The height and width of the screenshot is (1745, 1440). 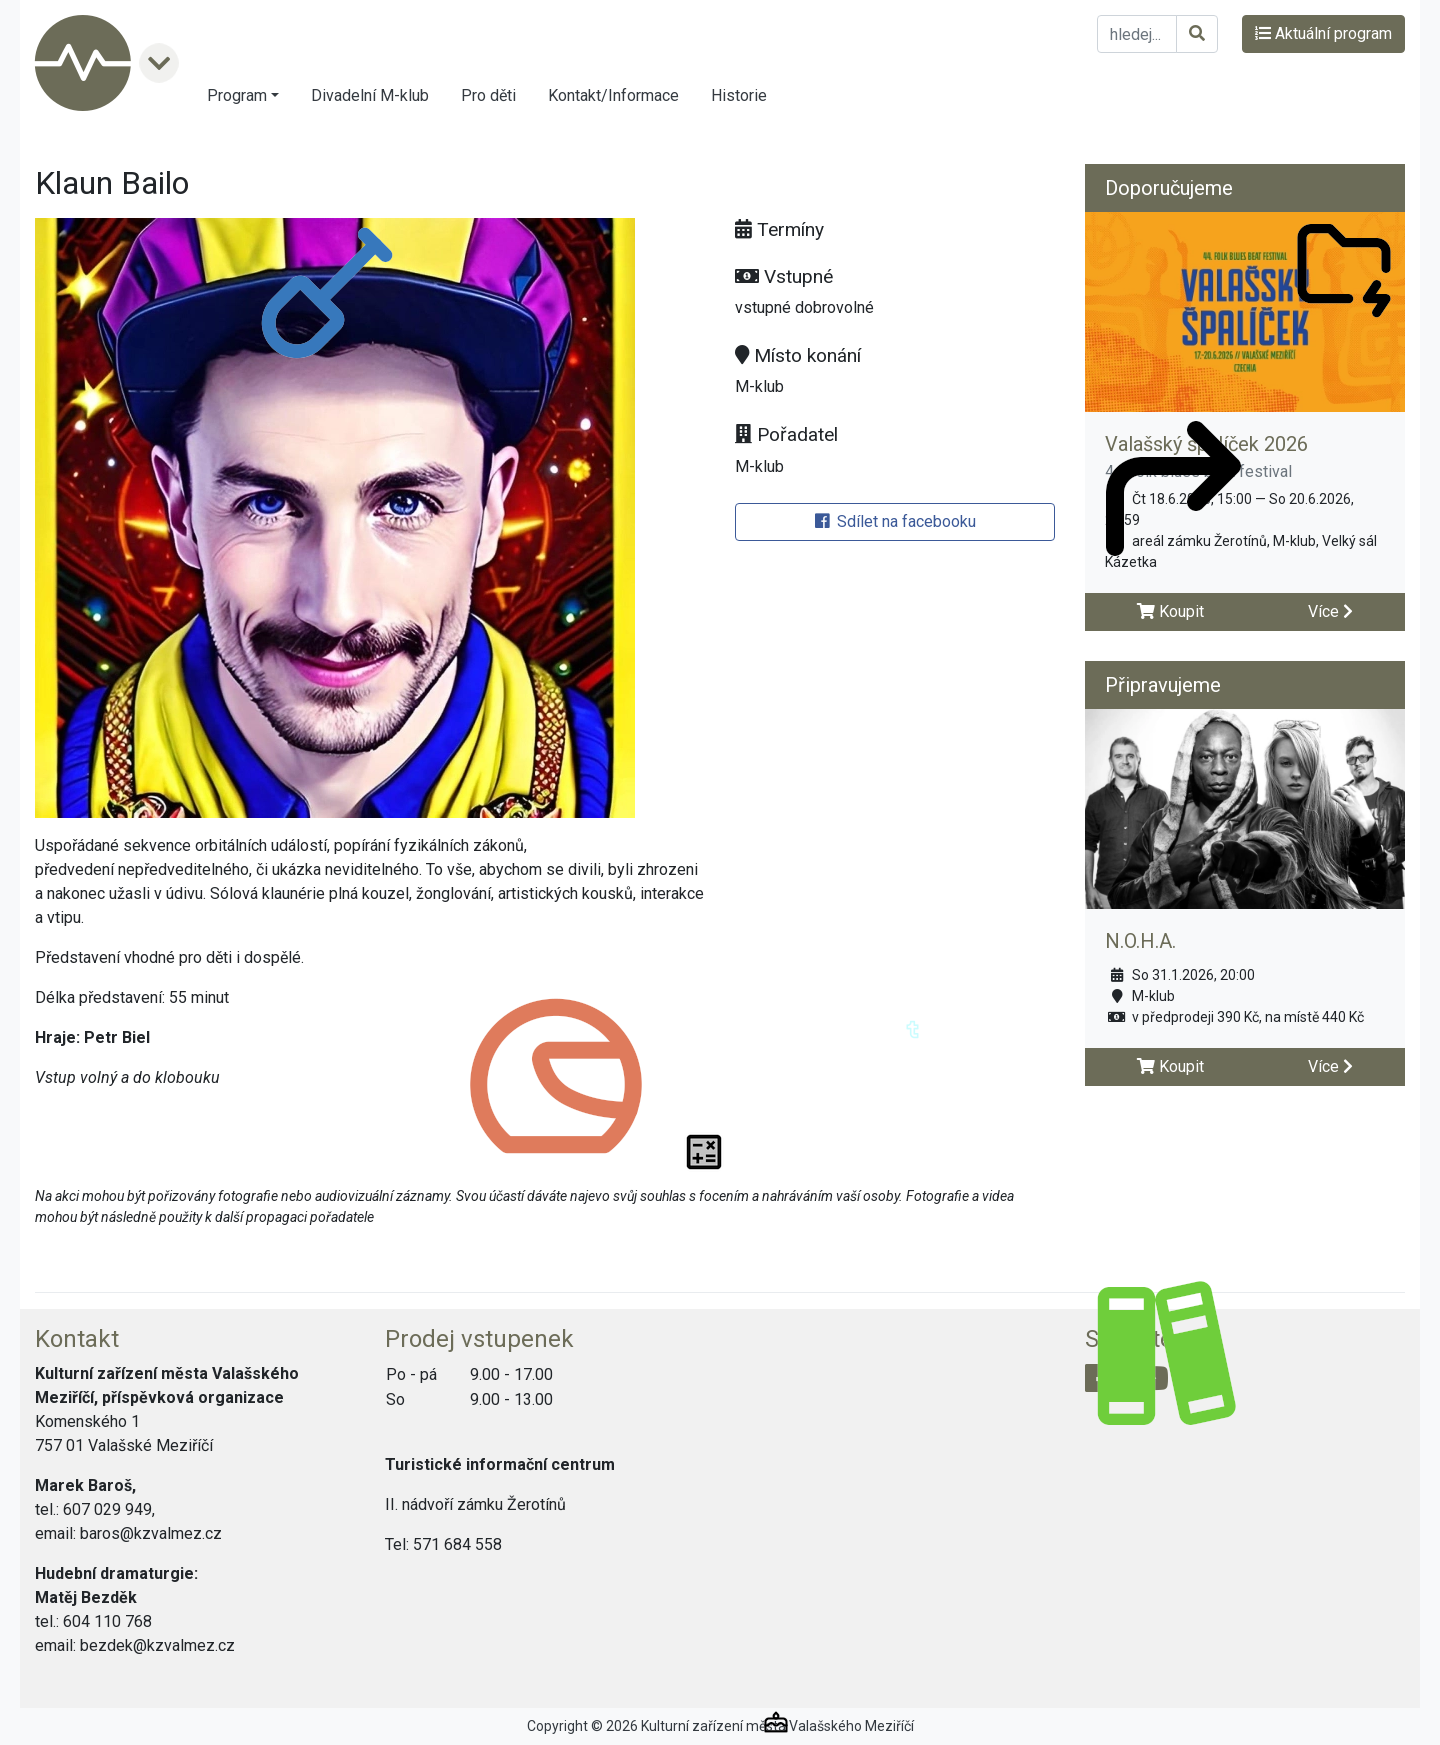 I want to click on access gardening or landscaping tools, so click(x=330, y=289).